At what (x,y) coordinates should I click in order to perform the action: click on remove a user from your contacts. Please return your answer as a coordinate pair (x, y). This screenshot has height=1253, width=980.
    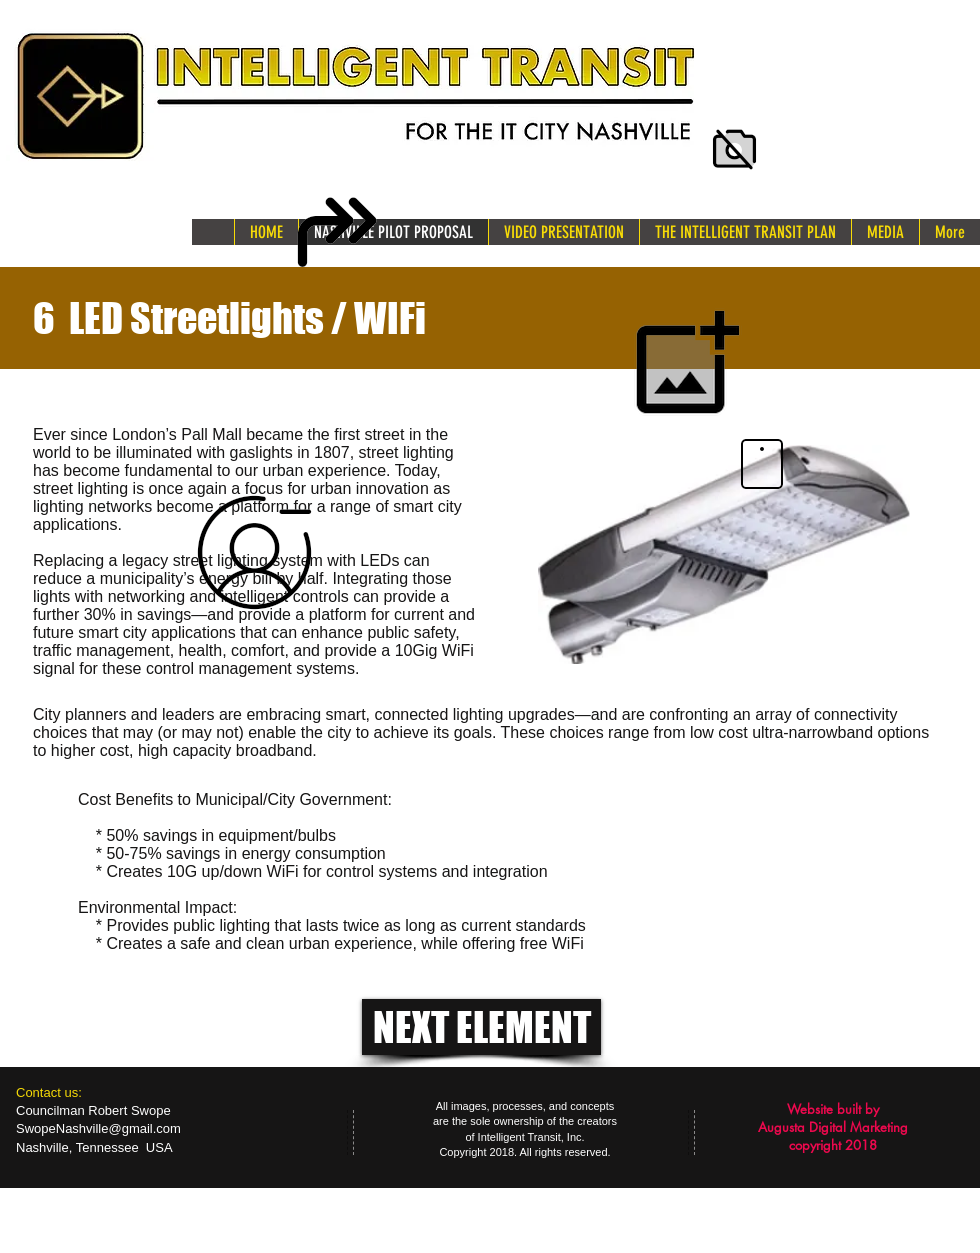
    Looking at the image, I should click on (254, 552).